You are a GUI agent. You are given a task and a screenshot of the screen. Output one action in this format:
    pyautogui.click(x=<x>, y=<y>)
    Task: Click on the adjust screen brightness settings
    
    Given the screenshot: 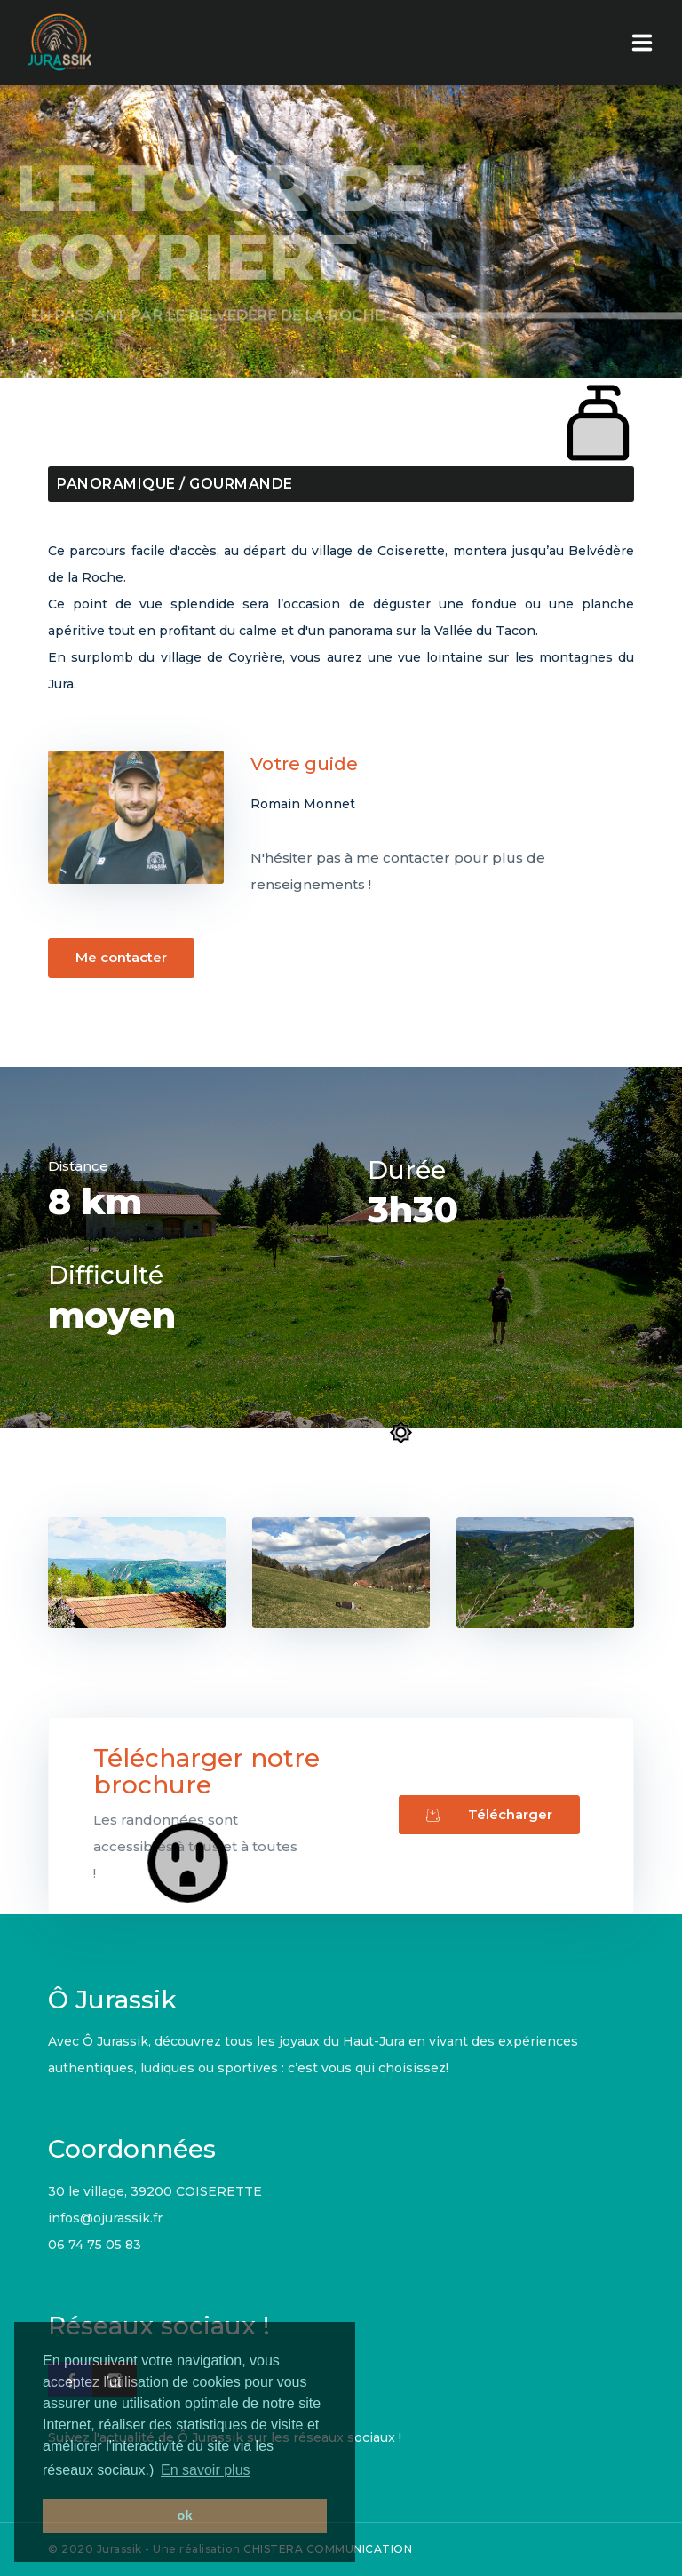 What is the action you would take?
    pyautogui.click(x=400, y=1432)
    